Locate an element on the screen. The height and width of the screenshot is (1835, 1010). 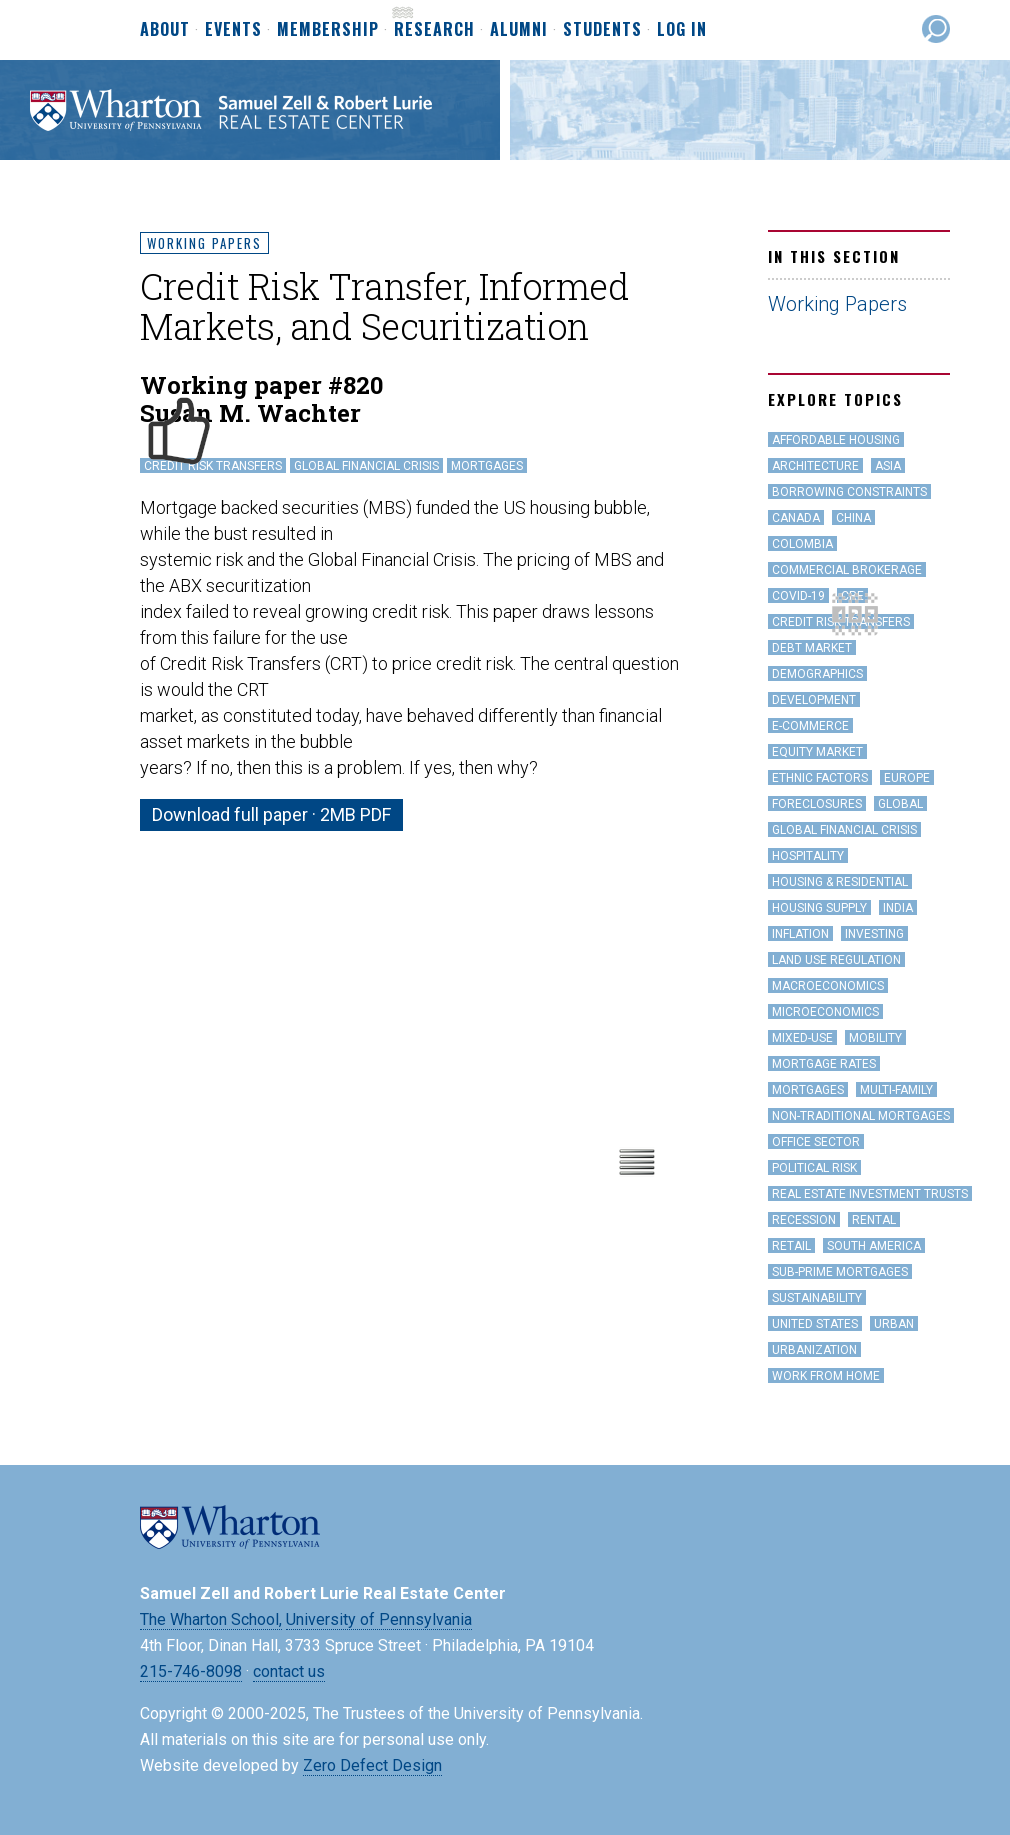
justify text to fill both margins is located at coordinates (637, 1162).